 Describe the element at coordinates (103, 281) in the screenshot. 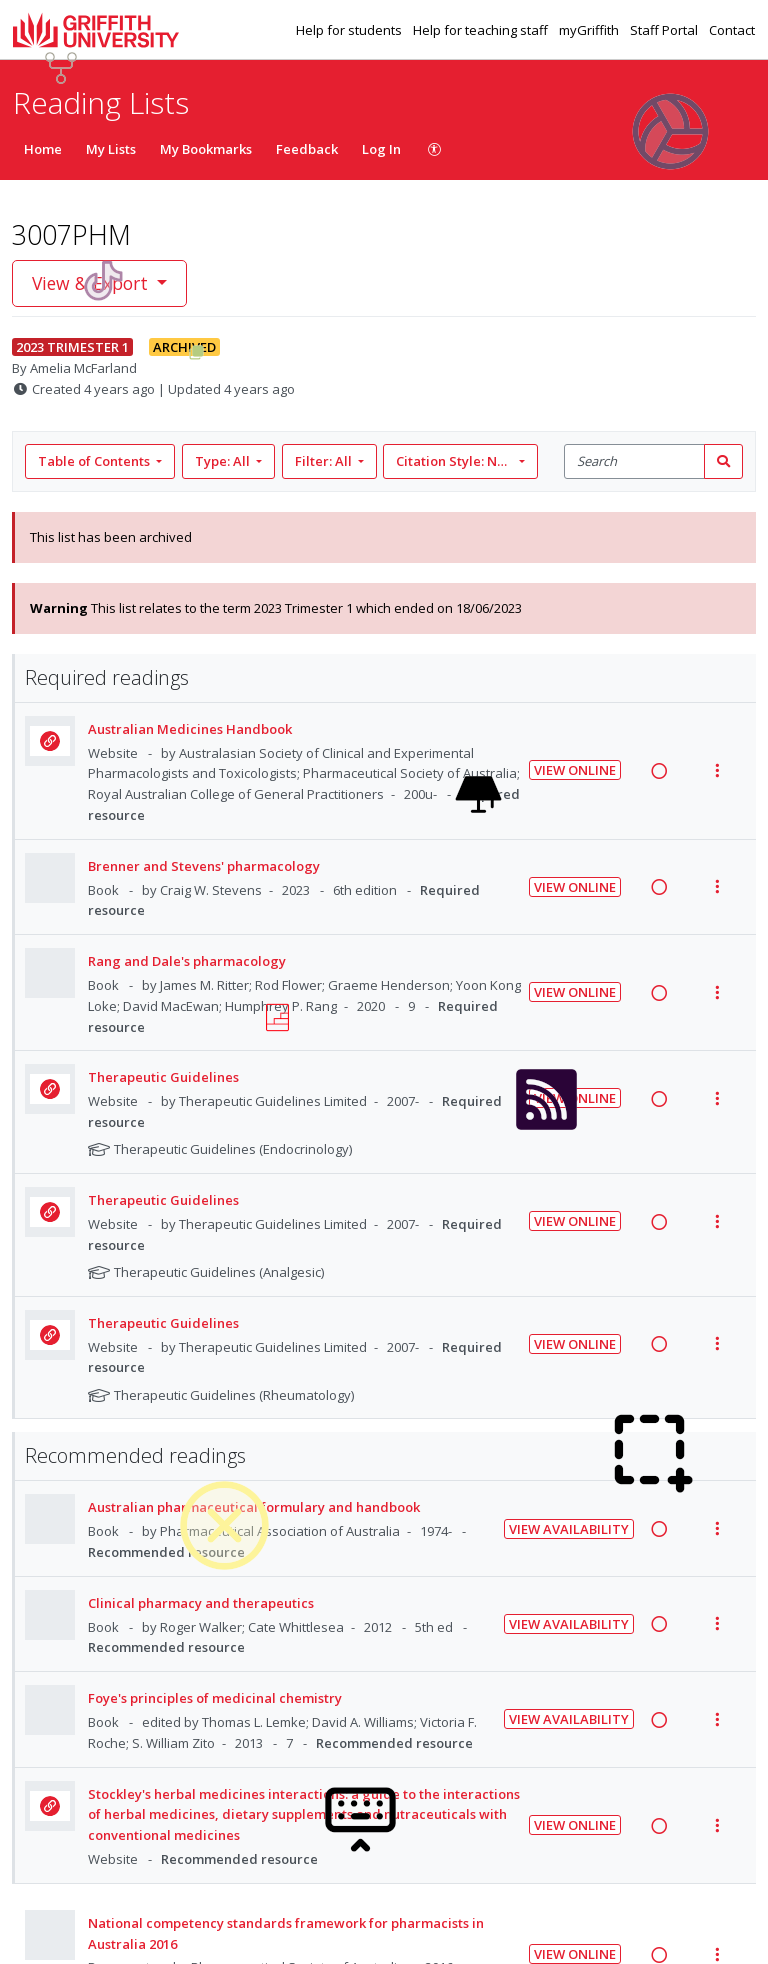

I see `open TikTok app` at that location.